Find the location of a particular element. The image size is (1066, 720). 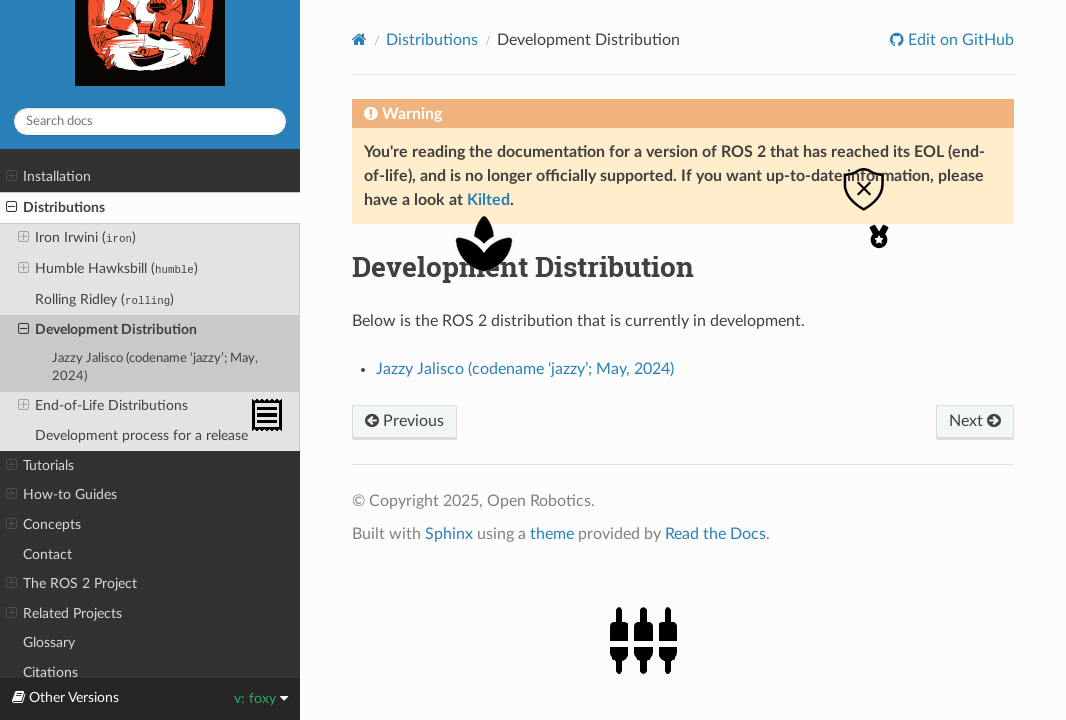

view achievements or awards is located at coordinates (879, 237).